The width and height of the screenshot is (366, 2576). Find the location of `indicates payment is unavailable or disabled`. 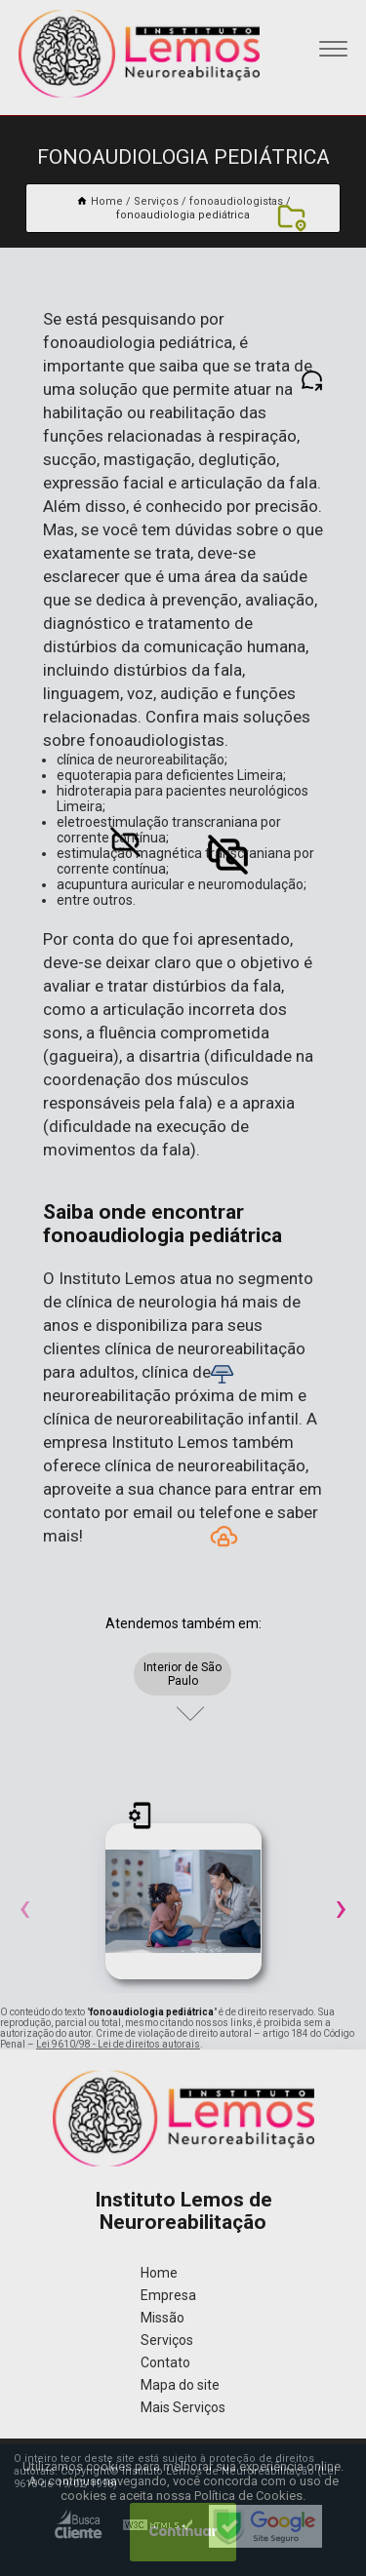

indicates payment is unavailable or disabled is located at coordinates (227, 854).